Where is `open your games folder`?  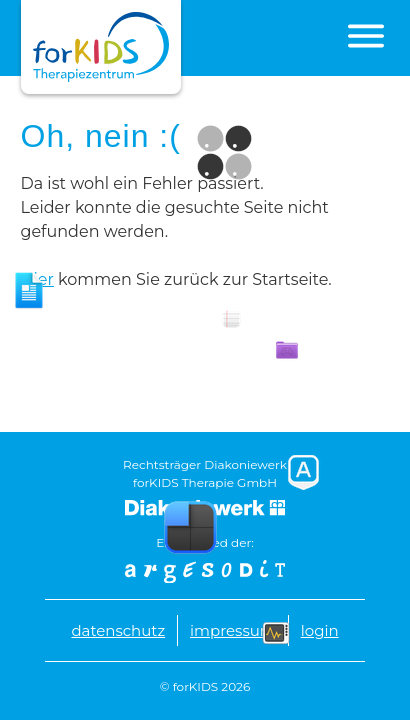 open your games folder is located at coordinates (287, 350).